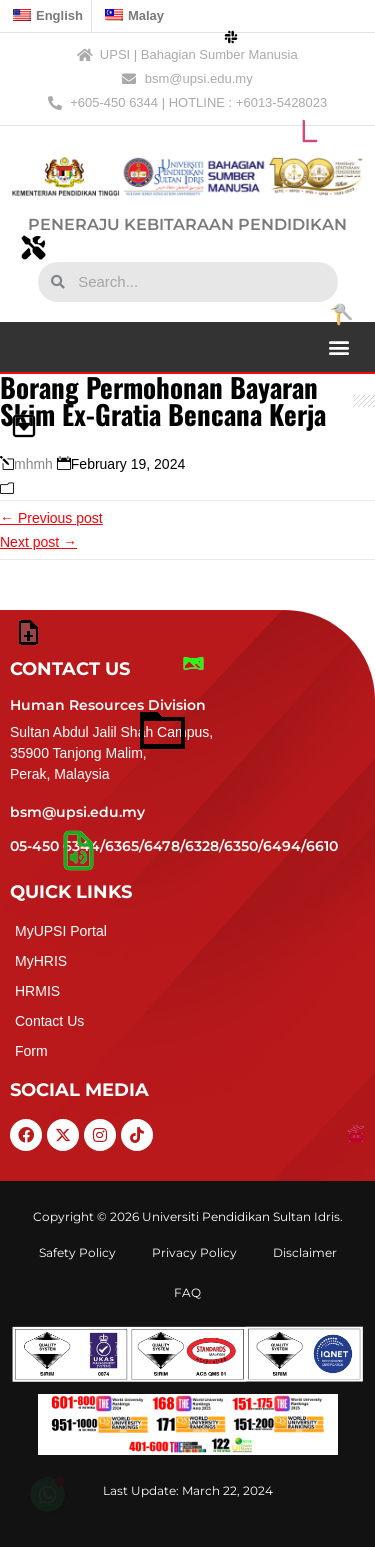 This screenshot has height=1547, width=375. What do you see at coordinates (356, 1134) in the screenshot?
I see `view tram or cable car transit options` at bounding box center [356, 1134].